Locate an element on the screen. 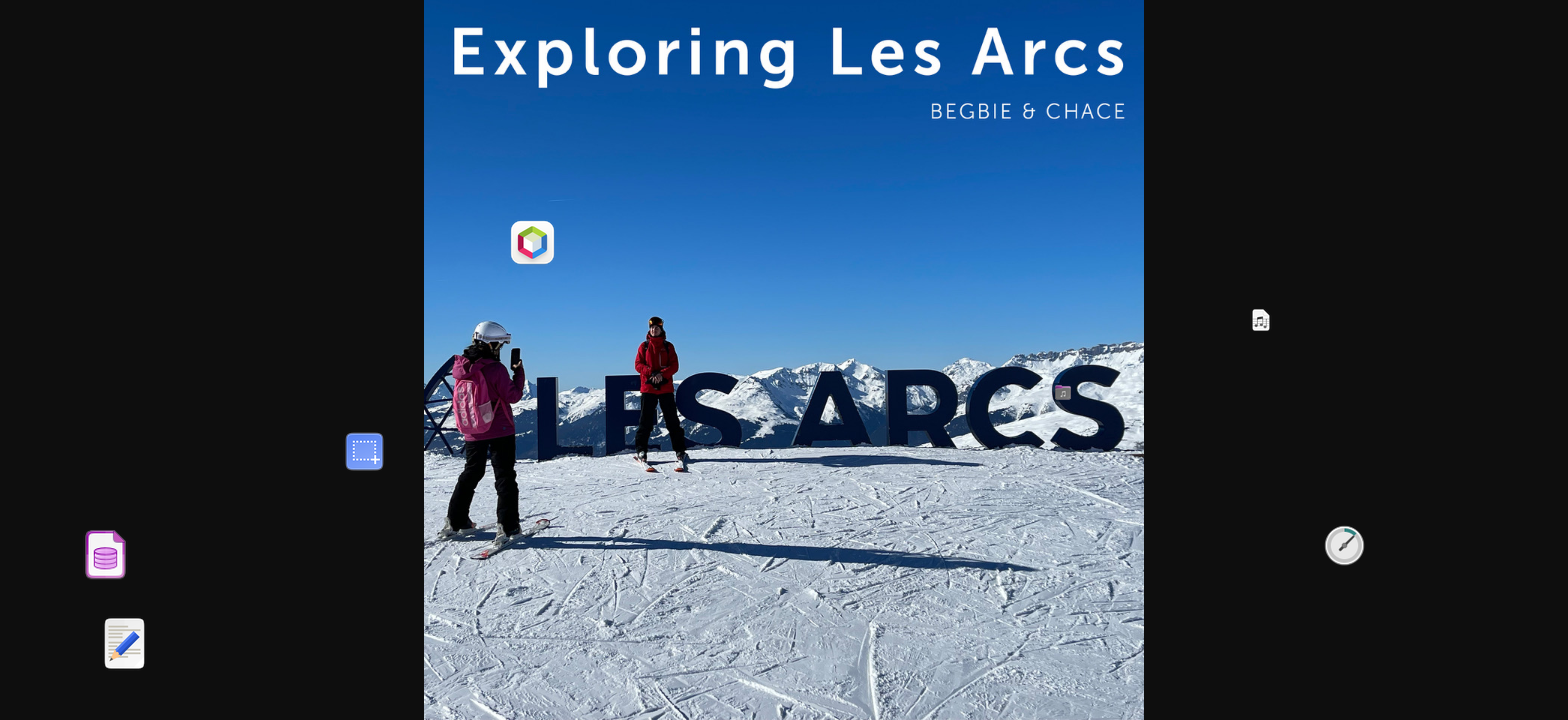 Image resolution: width=1568 pixels, height=720 pixels. open the software learning or tutorial app is located at coordinates (124, 643).